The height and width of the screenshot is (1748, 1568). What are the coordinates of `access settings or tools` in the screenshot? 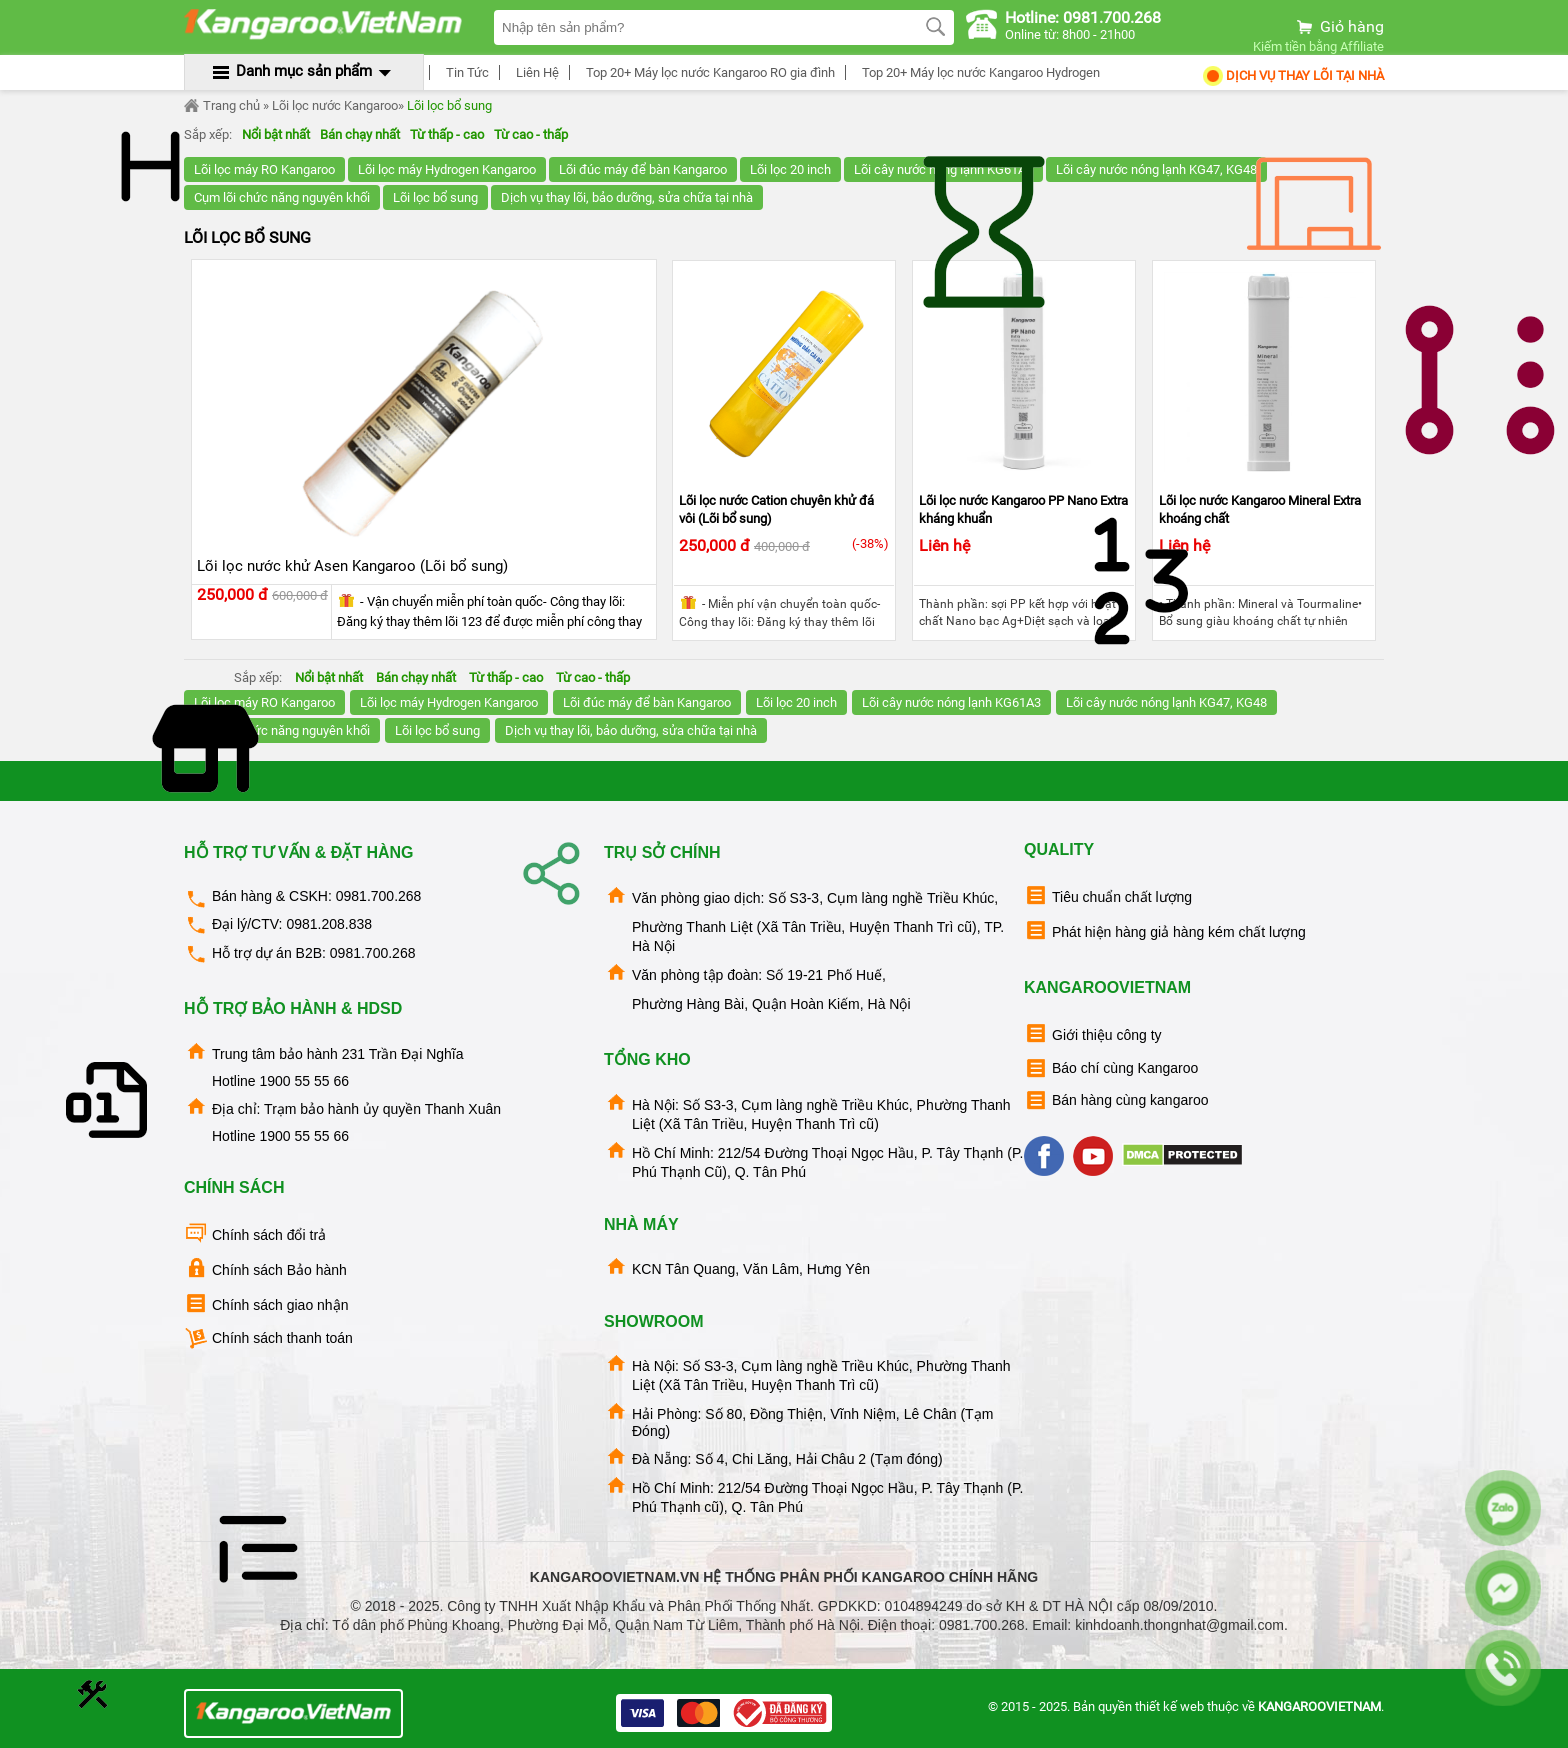 It's located at (92, 1694).